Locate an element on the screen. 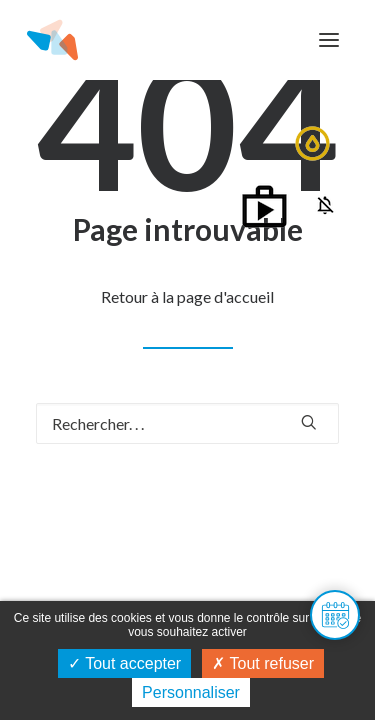 The height and width of the screenshot is (720, 375). mute notifications is located at coordinates (325, 205).